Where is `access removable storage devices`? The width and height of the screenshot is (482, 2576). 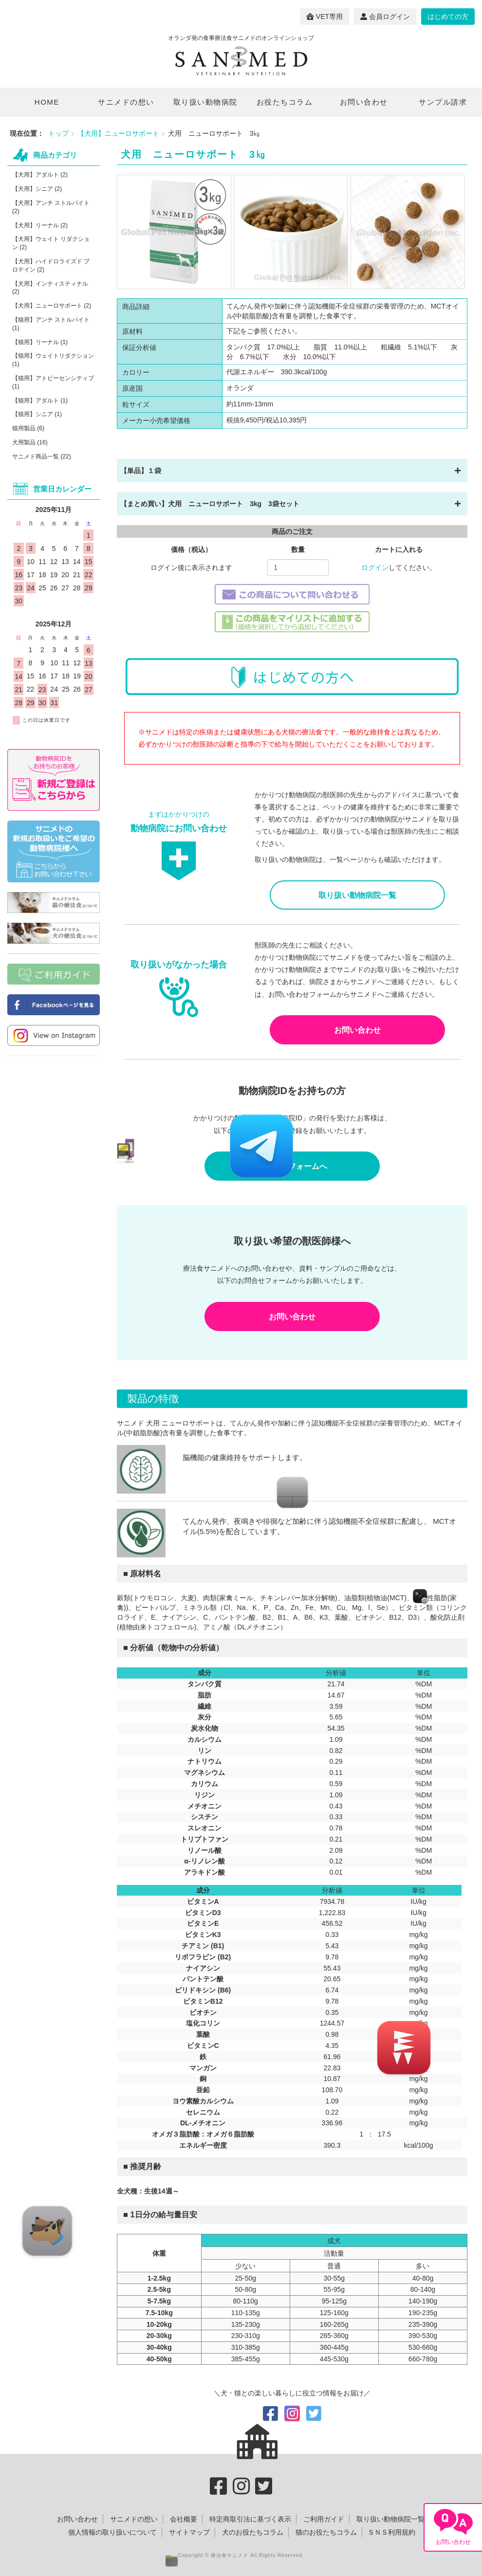 access removable storage devices is located at coordinates (127, 1151).